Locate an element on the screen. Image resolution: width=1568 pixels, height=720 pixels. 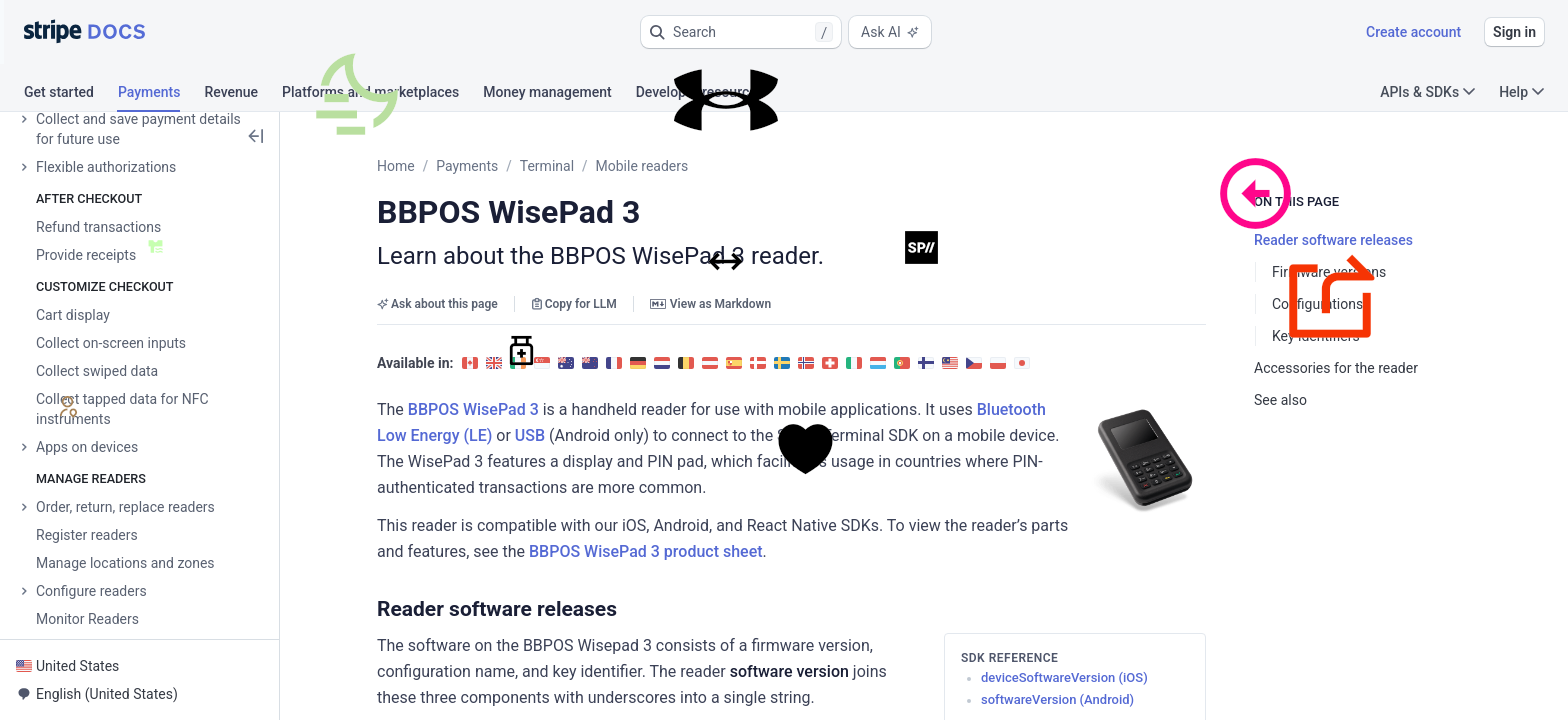
view user's current location is located at coordinates (67, 406).